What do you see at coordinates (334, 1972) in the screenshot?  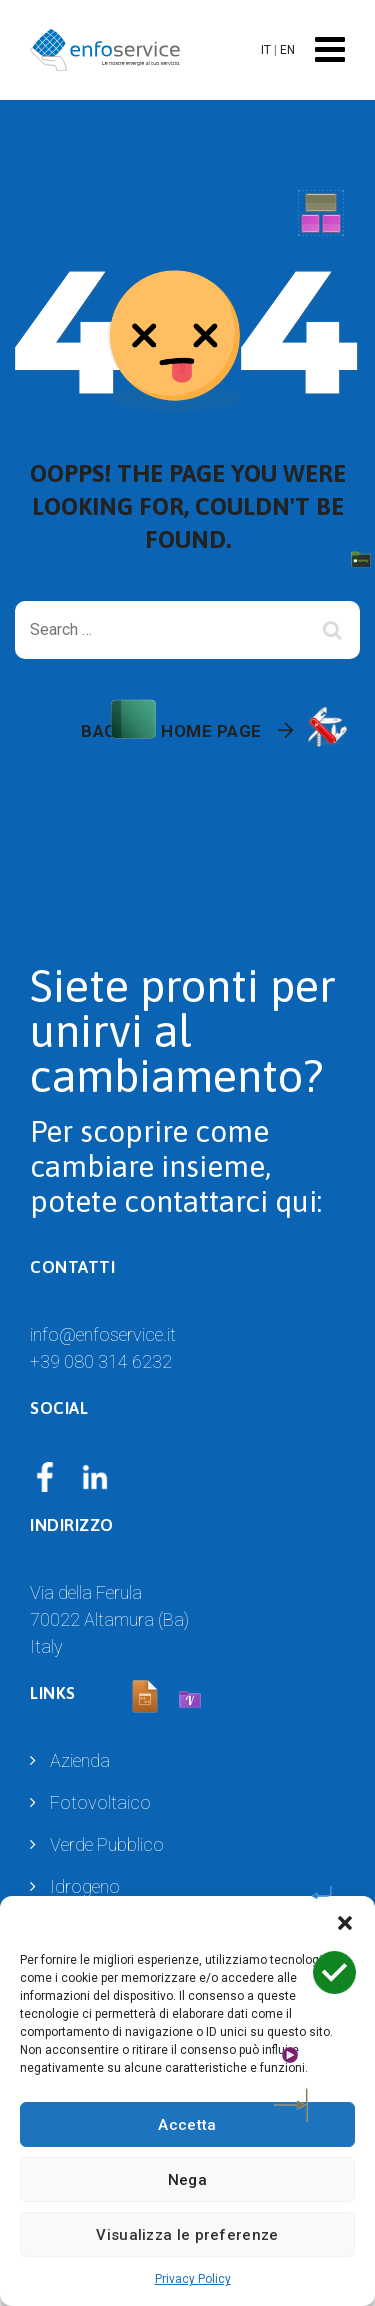 I see `confirm or approve an action` at bounding box center [334, 1972].